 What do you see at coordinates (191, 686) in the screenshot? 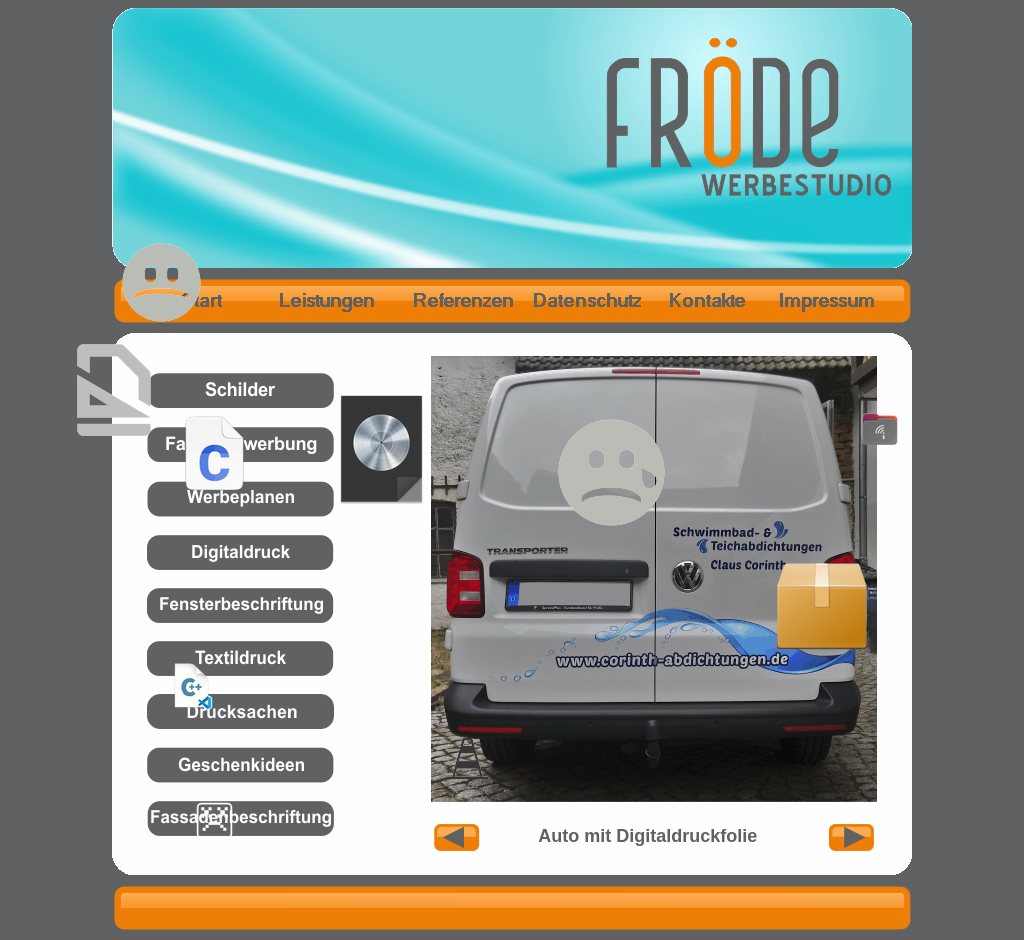
I see `open a C++ source file in Visual Studio Code` at bounding box center [191, 686].